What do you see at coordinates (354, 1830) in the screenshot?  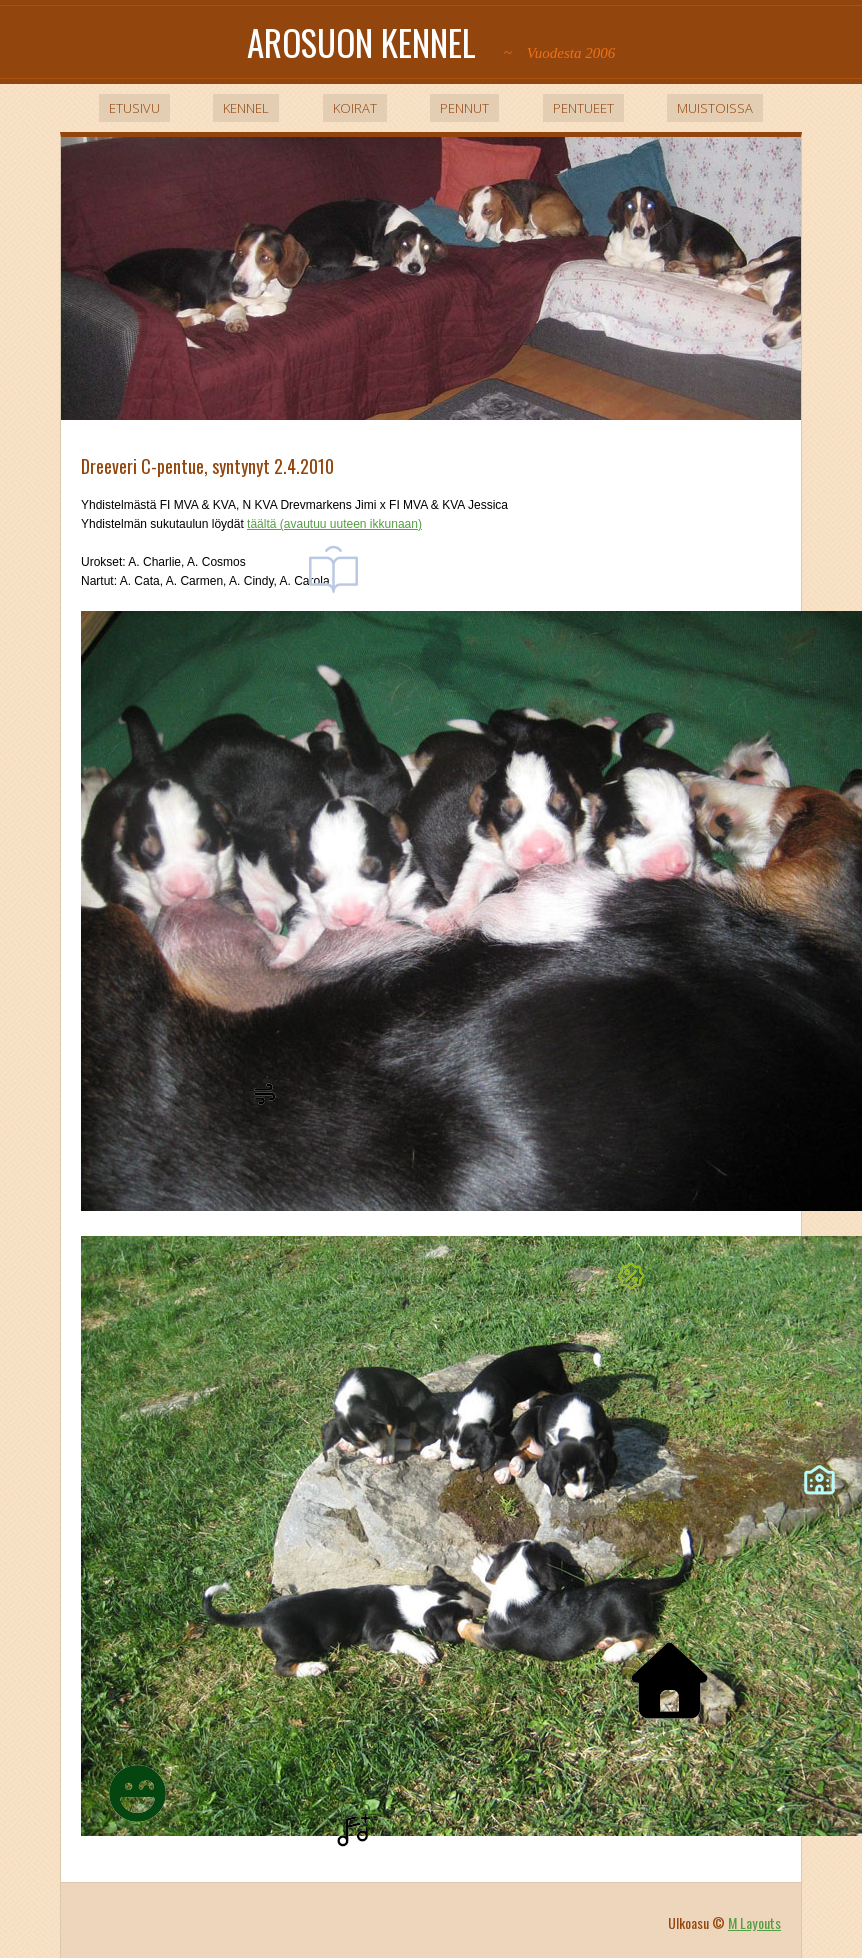 I see `add a new song to your library` at bounding box center [354, 1830].